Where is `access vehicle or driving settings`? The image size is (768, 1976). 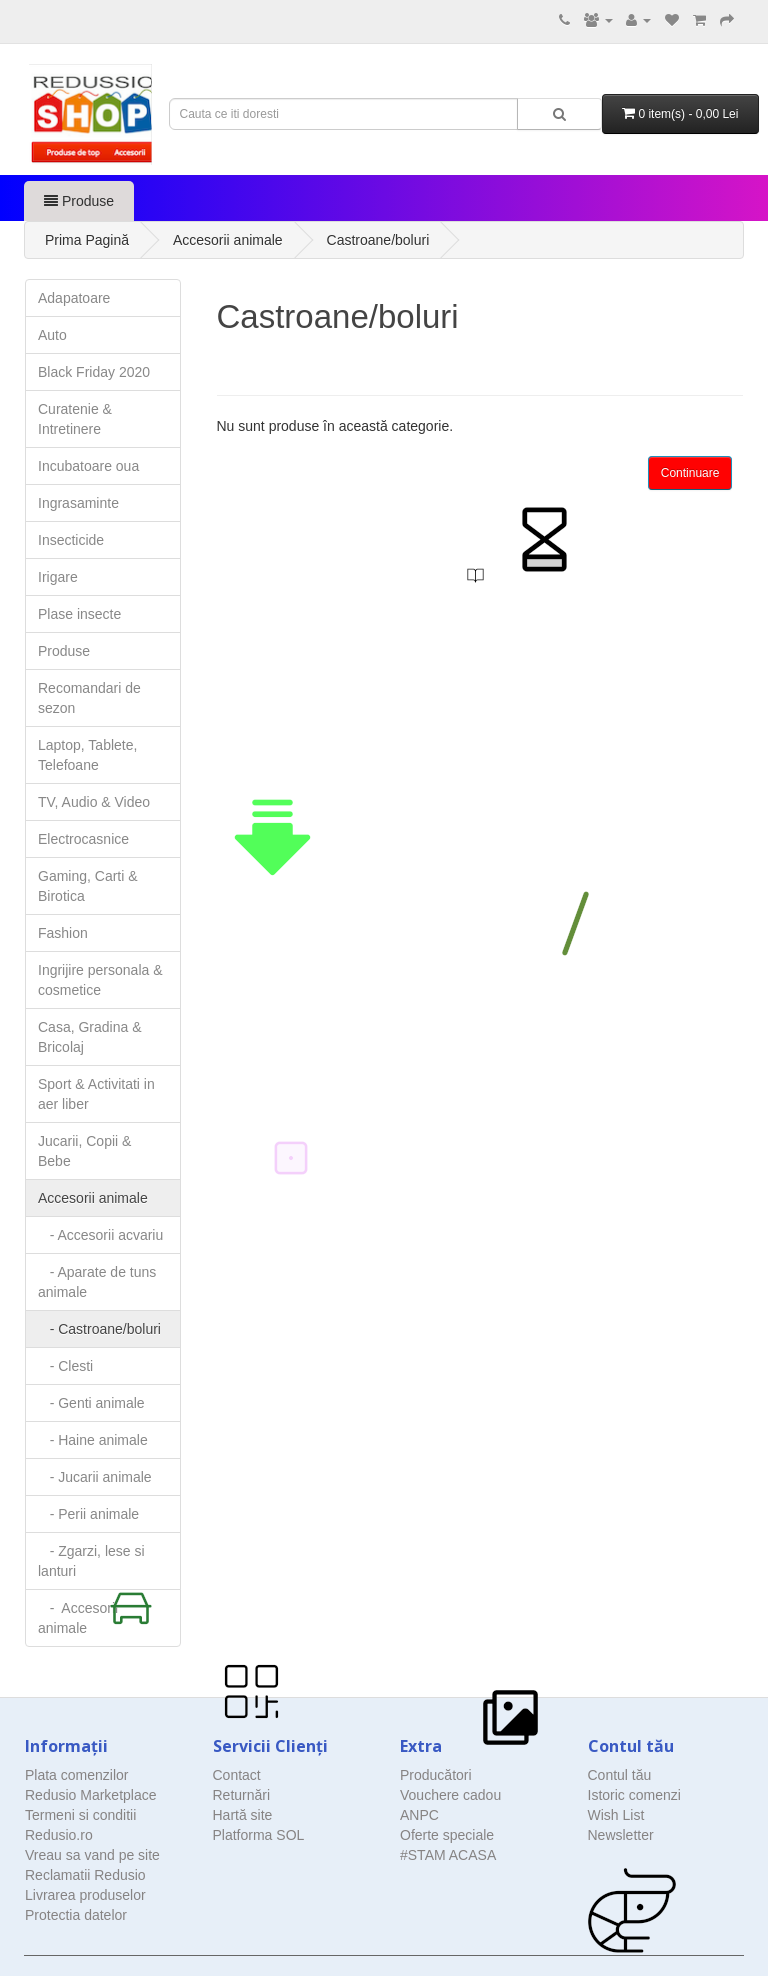 access vehicle or driving settings is located at coordinates (131, 1609).